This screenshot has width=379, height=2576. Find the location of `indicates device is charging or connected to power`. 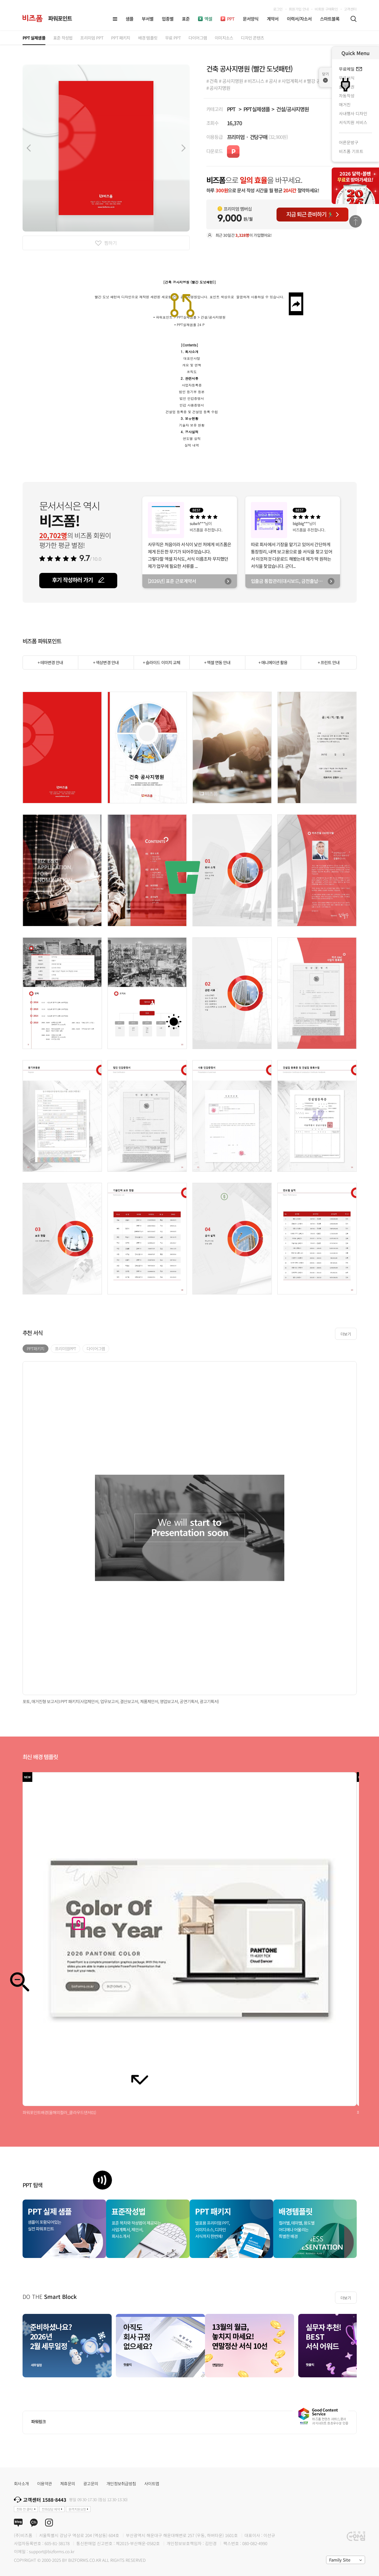

indicates device is charging or connected to power is located at coordinates (345, 85).